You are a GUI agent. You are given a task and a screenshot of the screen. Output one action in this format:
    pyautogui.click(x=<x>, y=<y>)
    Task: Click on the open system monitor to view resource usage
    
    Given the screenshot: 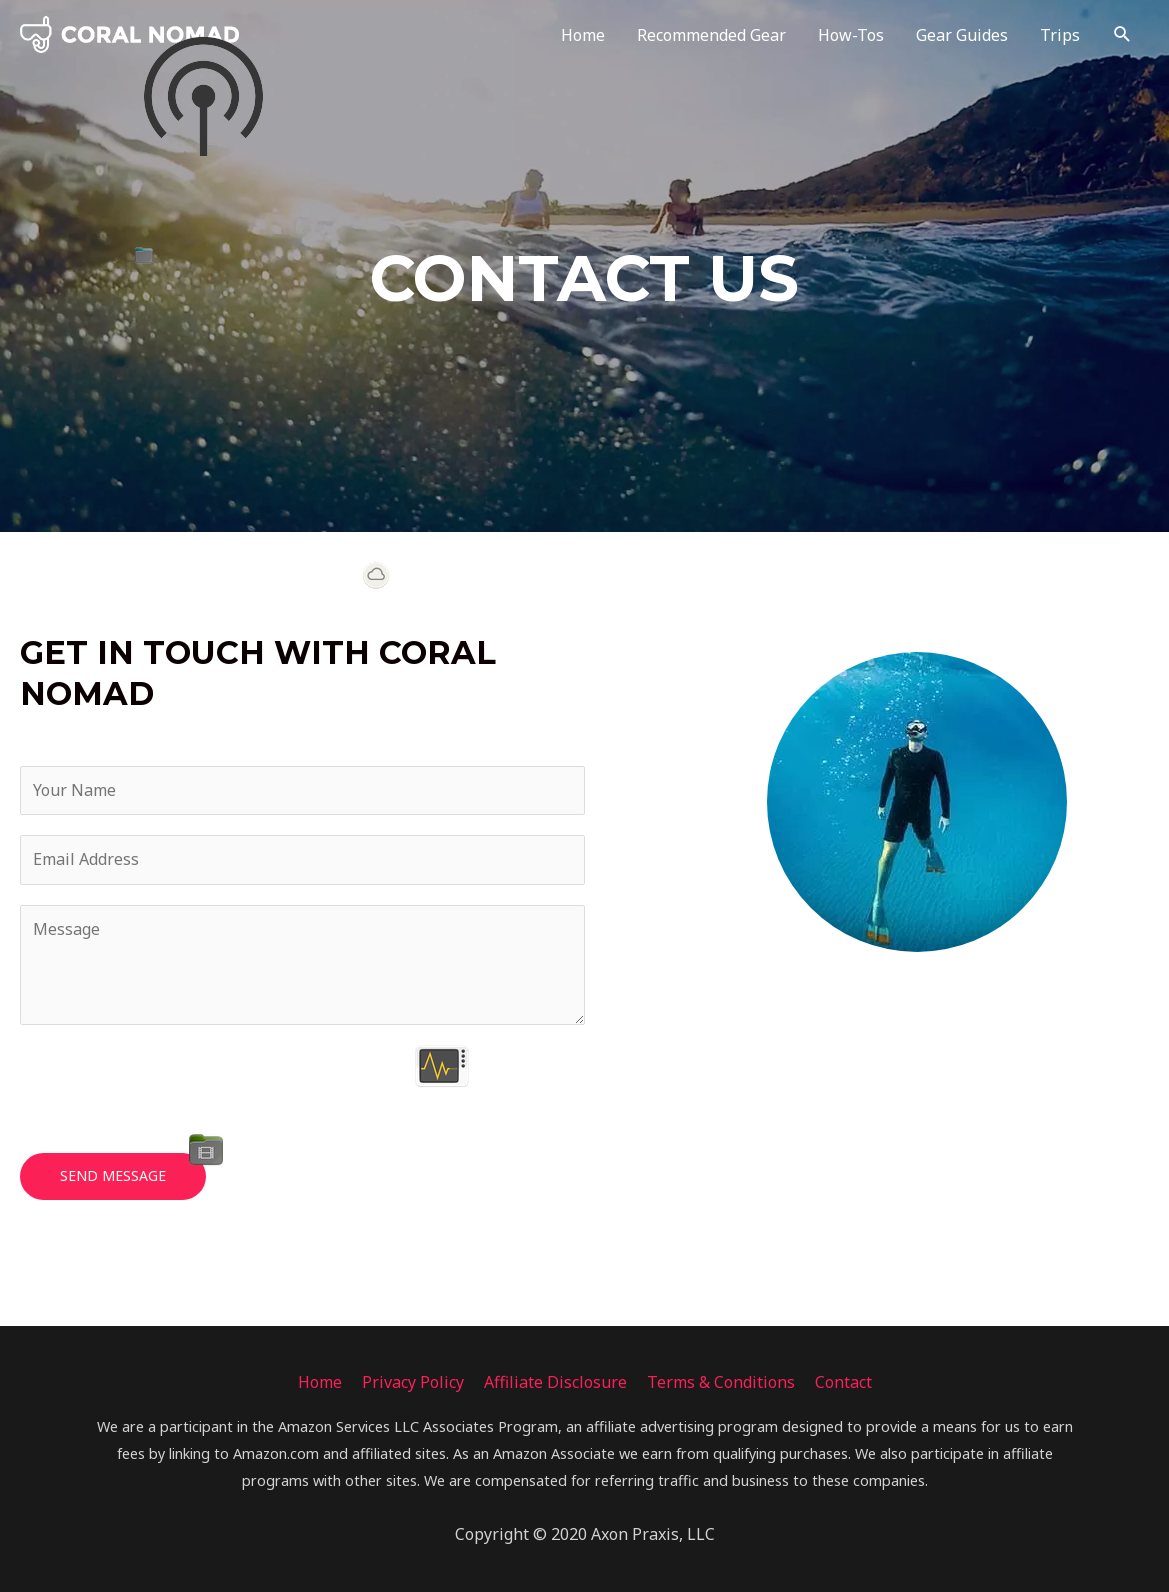 What is the action you would take?
    pyautogui.click(x=442, y=1066)
    